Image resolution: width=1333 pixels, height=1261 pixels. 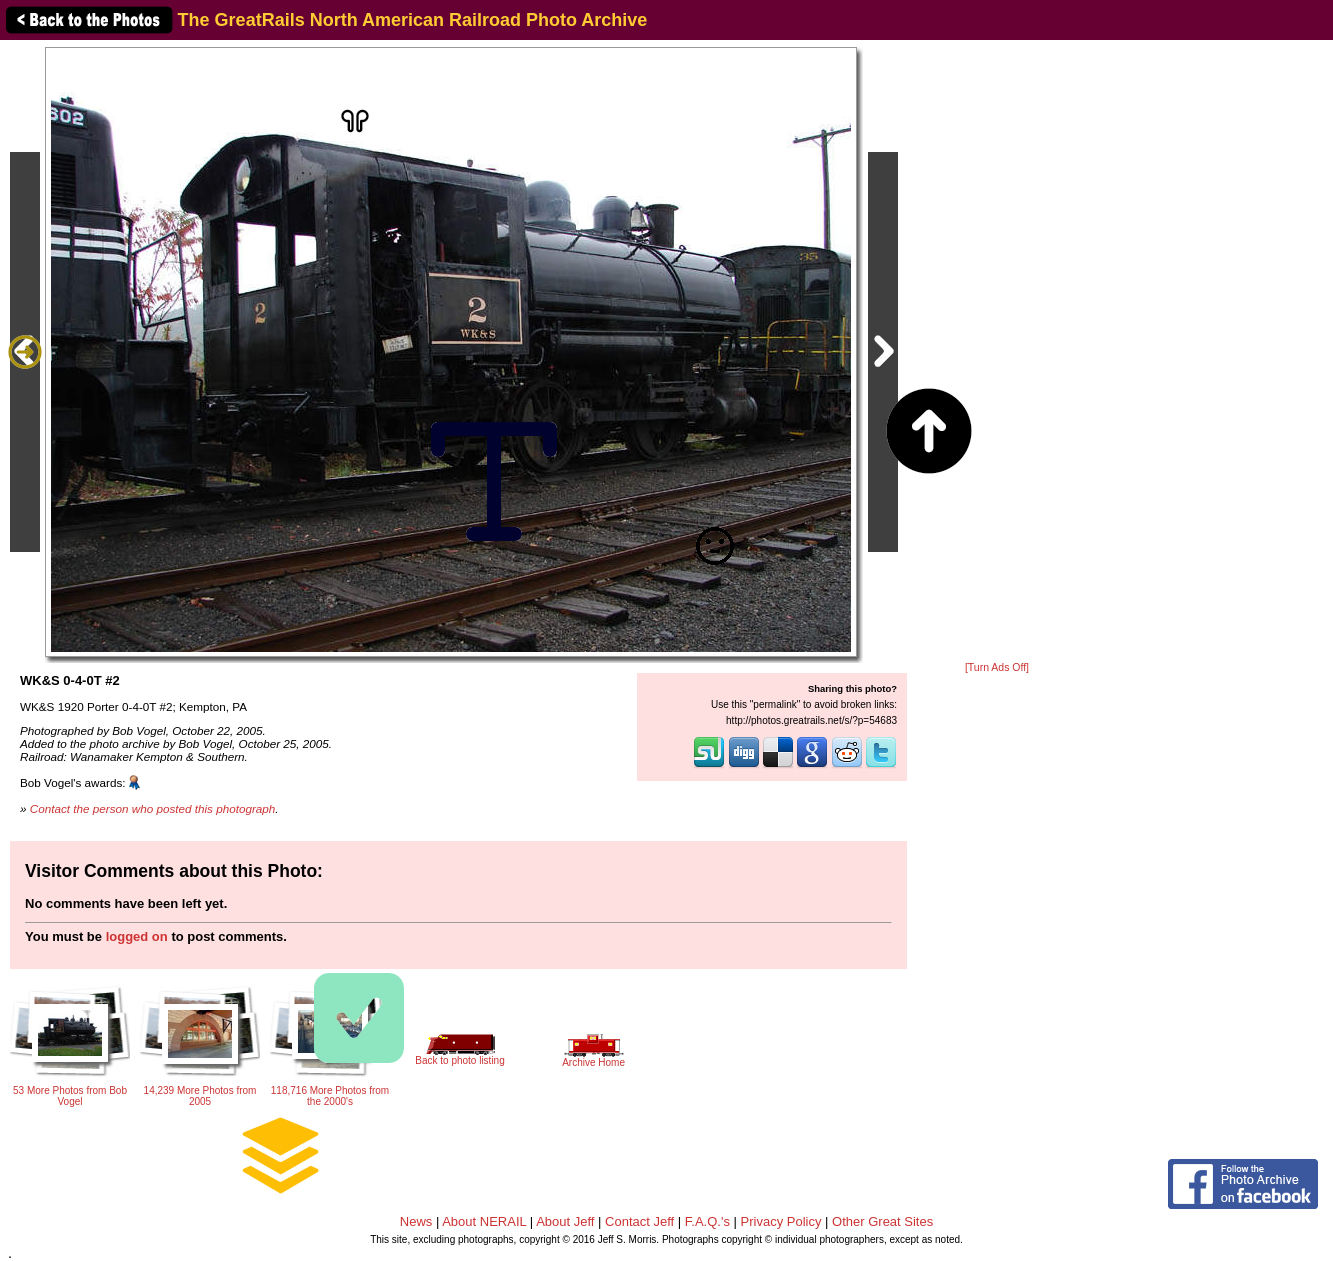 What do you see at coordinates (280, 1155) in the screenshot?
I see `toggle layer visibility` at bounding box center [280, 1155].